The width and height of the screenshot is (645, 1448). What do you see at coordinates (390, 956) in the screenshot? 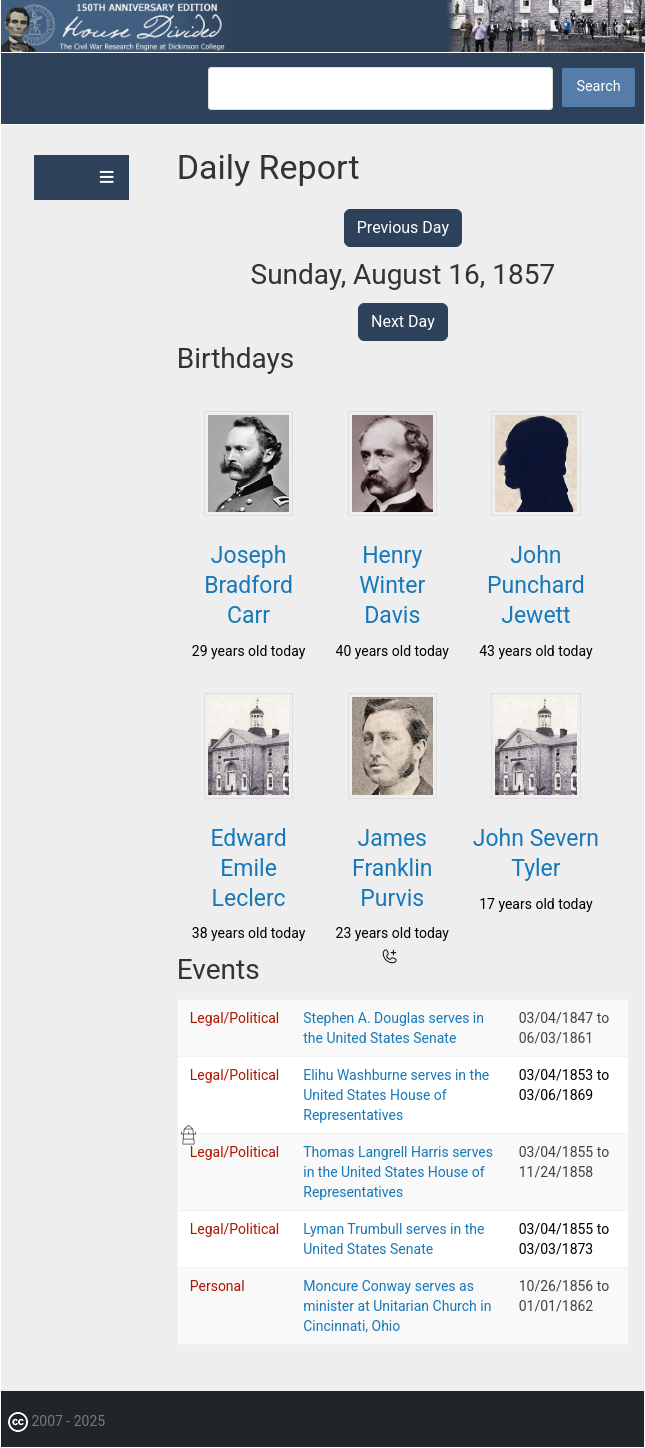
I see `add a new contact` at bounding box center [390, 956].